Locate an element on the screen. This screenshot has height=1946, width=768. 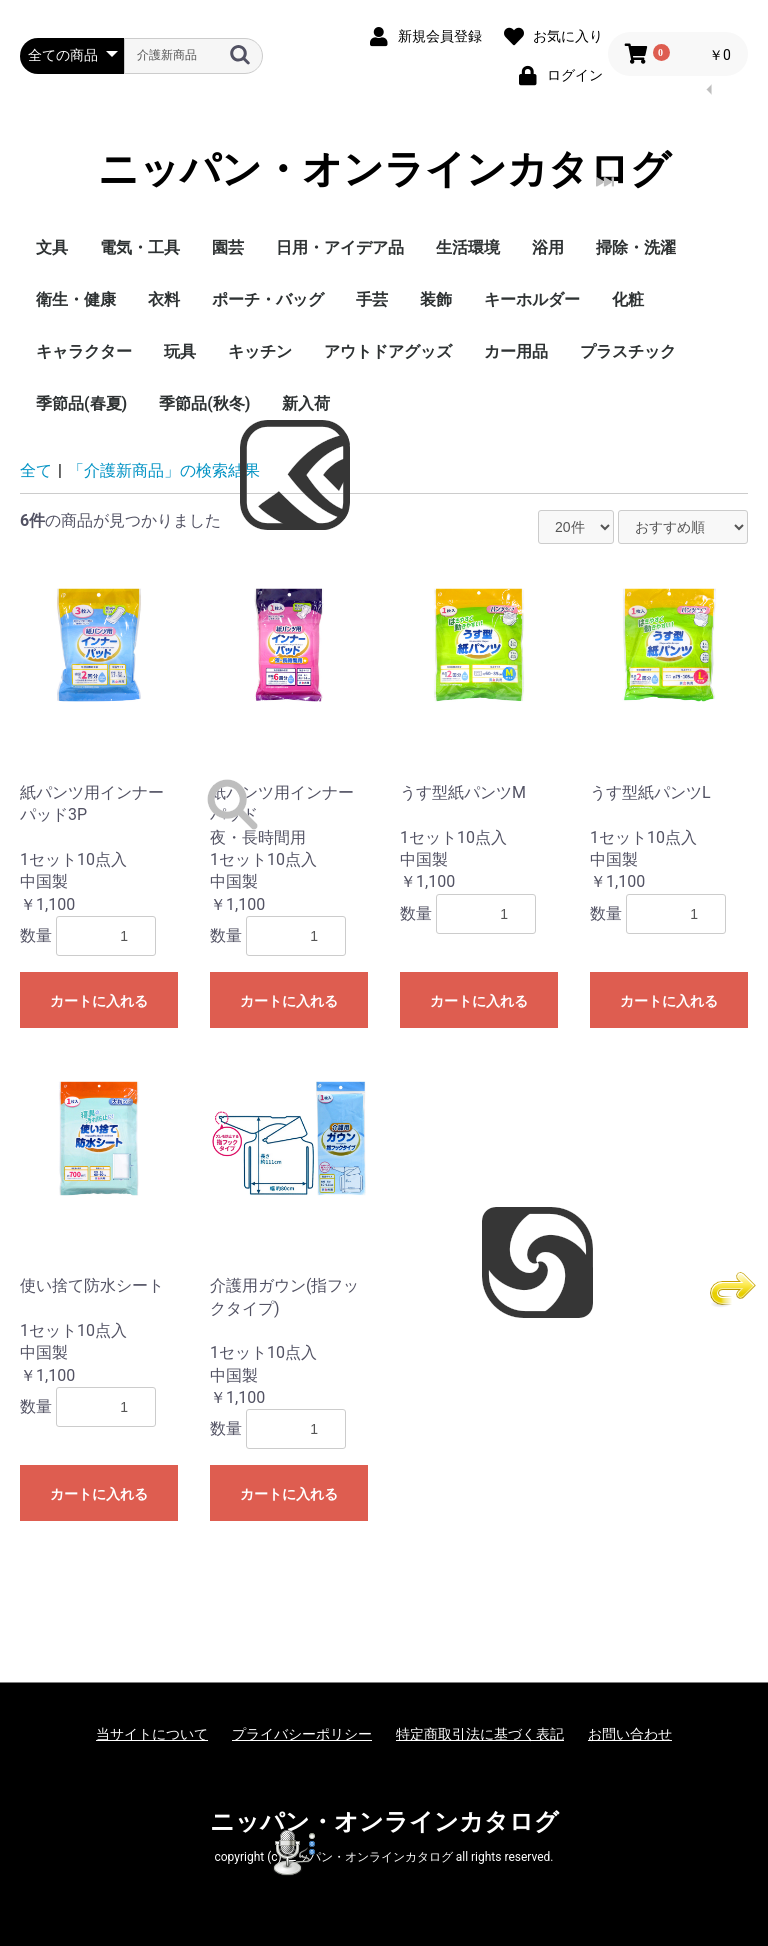
access search settings and preferences is located at coordinates (232, 804).